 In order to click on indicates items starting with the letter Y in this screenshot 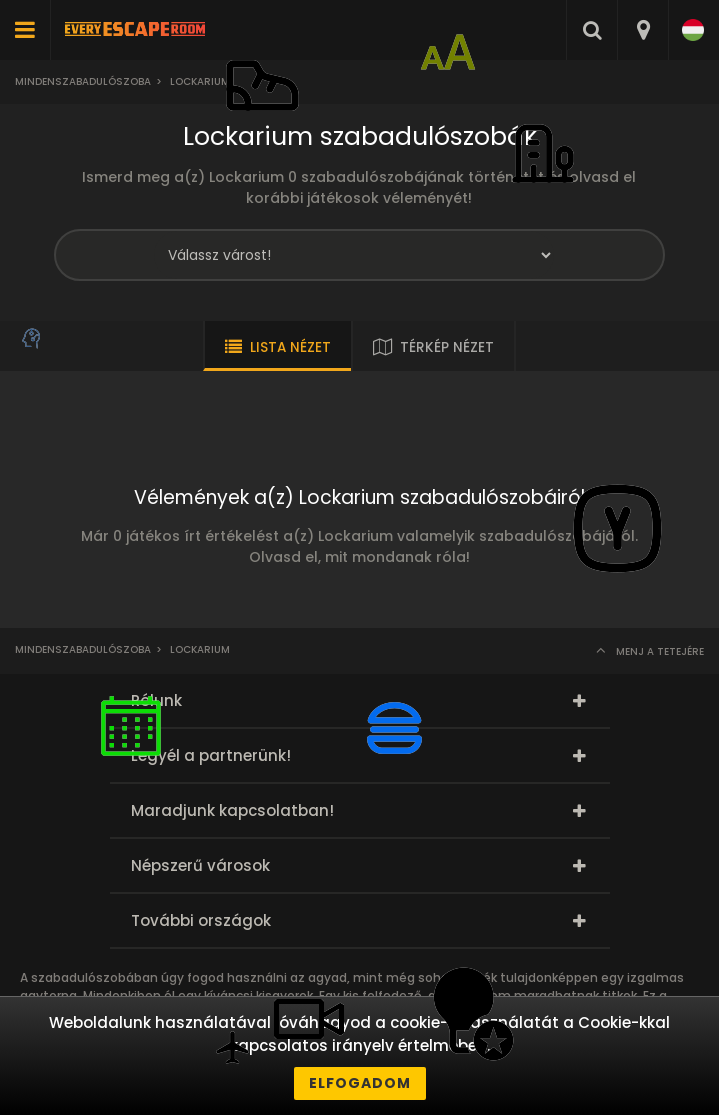, I will do `click(617, 528)`.